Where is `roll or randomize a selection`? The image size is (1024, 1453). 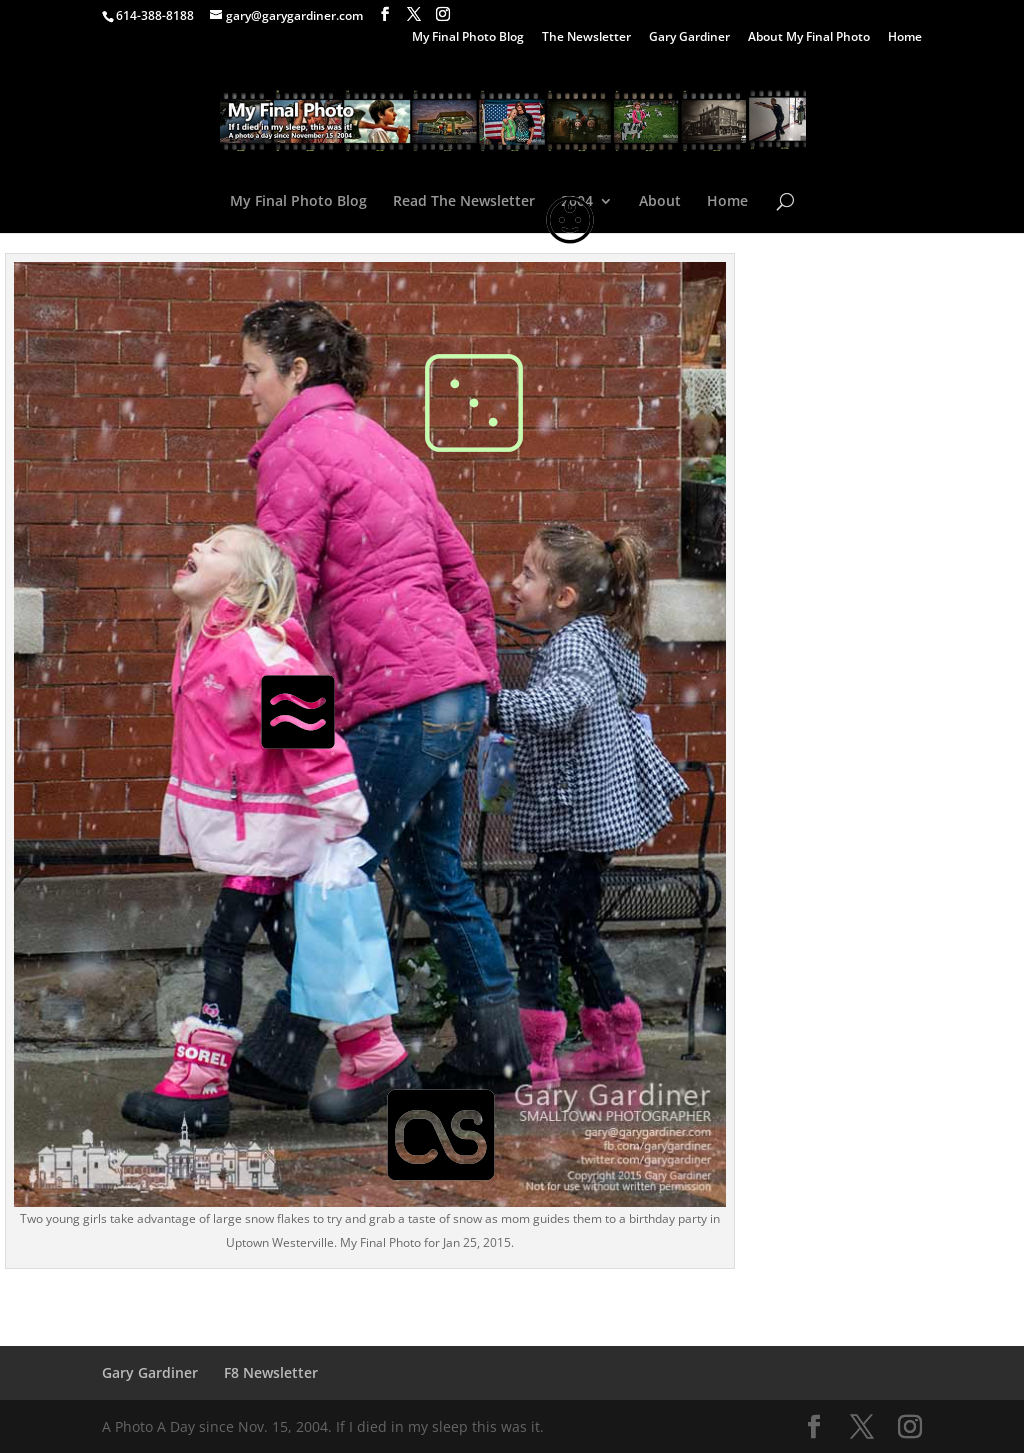
roll or randomize a selection is located at coordinates (474, 403).